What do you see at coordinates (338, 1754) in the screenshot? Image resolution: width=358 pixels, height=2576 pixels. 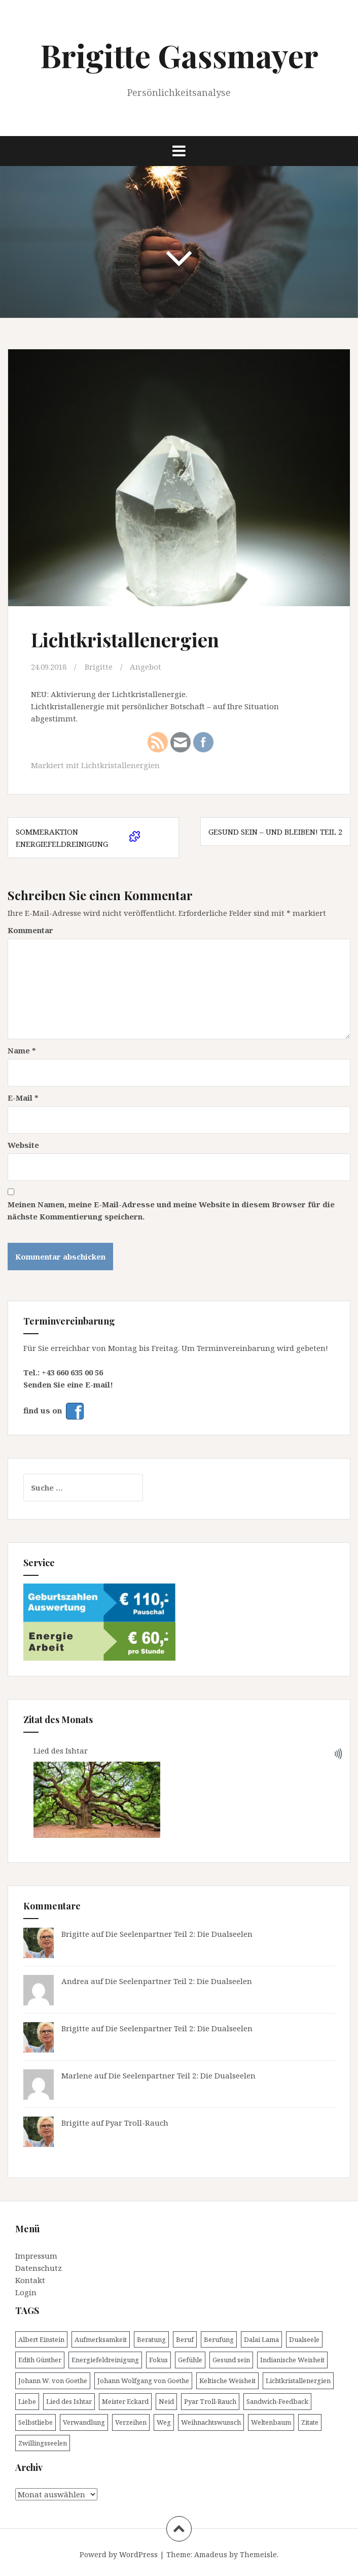 I see `tap to pay or use contactless payment` at bounding box center [338, 1754].